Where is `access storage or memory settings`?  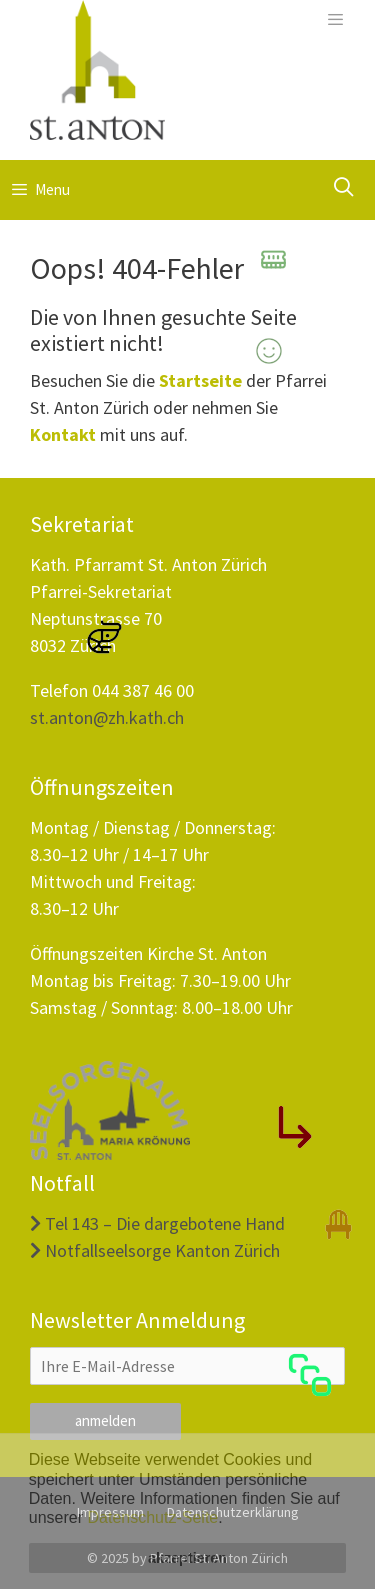 access storage or memory settings is located at coordinates (273, 259).